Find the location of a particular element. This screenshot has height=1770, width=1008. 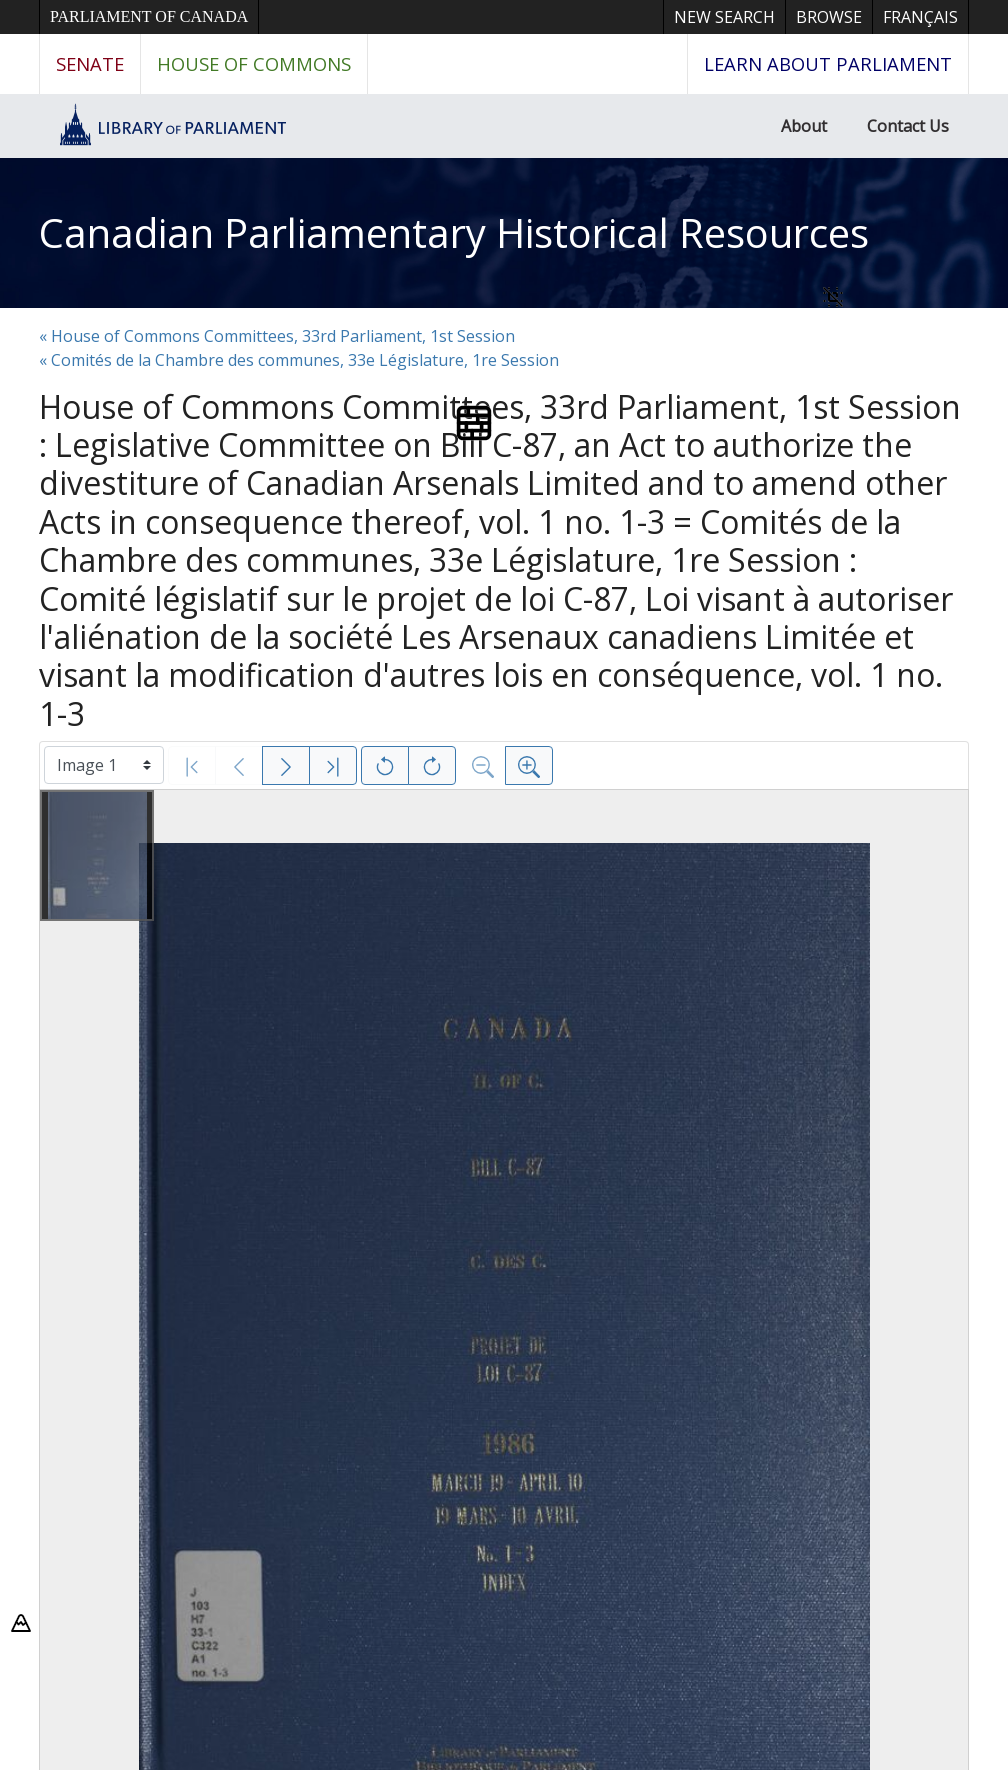

view wall or barrier settings is located at coordinates (474, 423).